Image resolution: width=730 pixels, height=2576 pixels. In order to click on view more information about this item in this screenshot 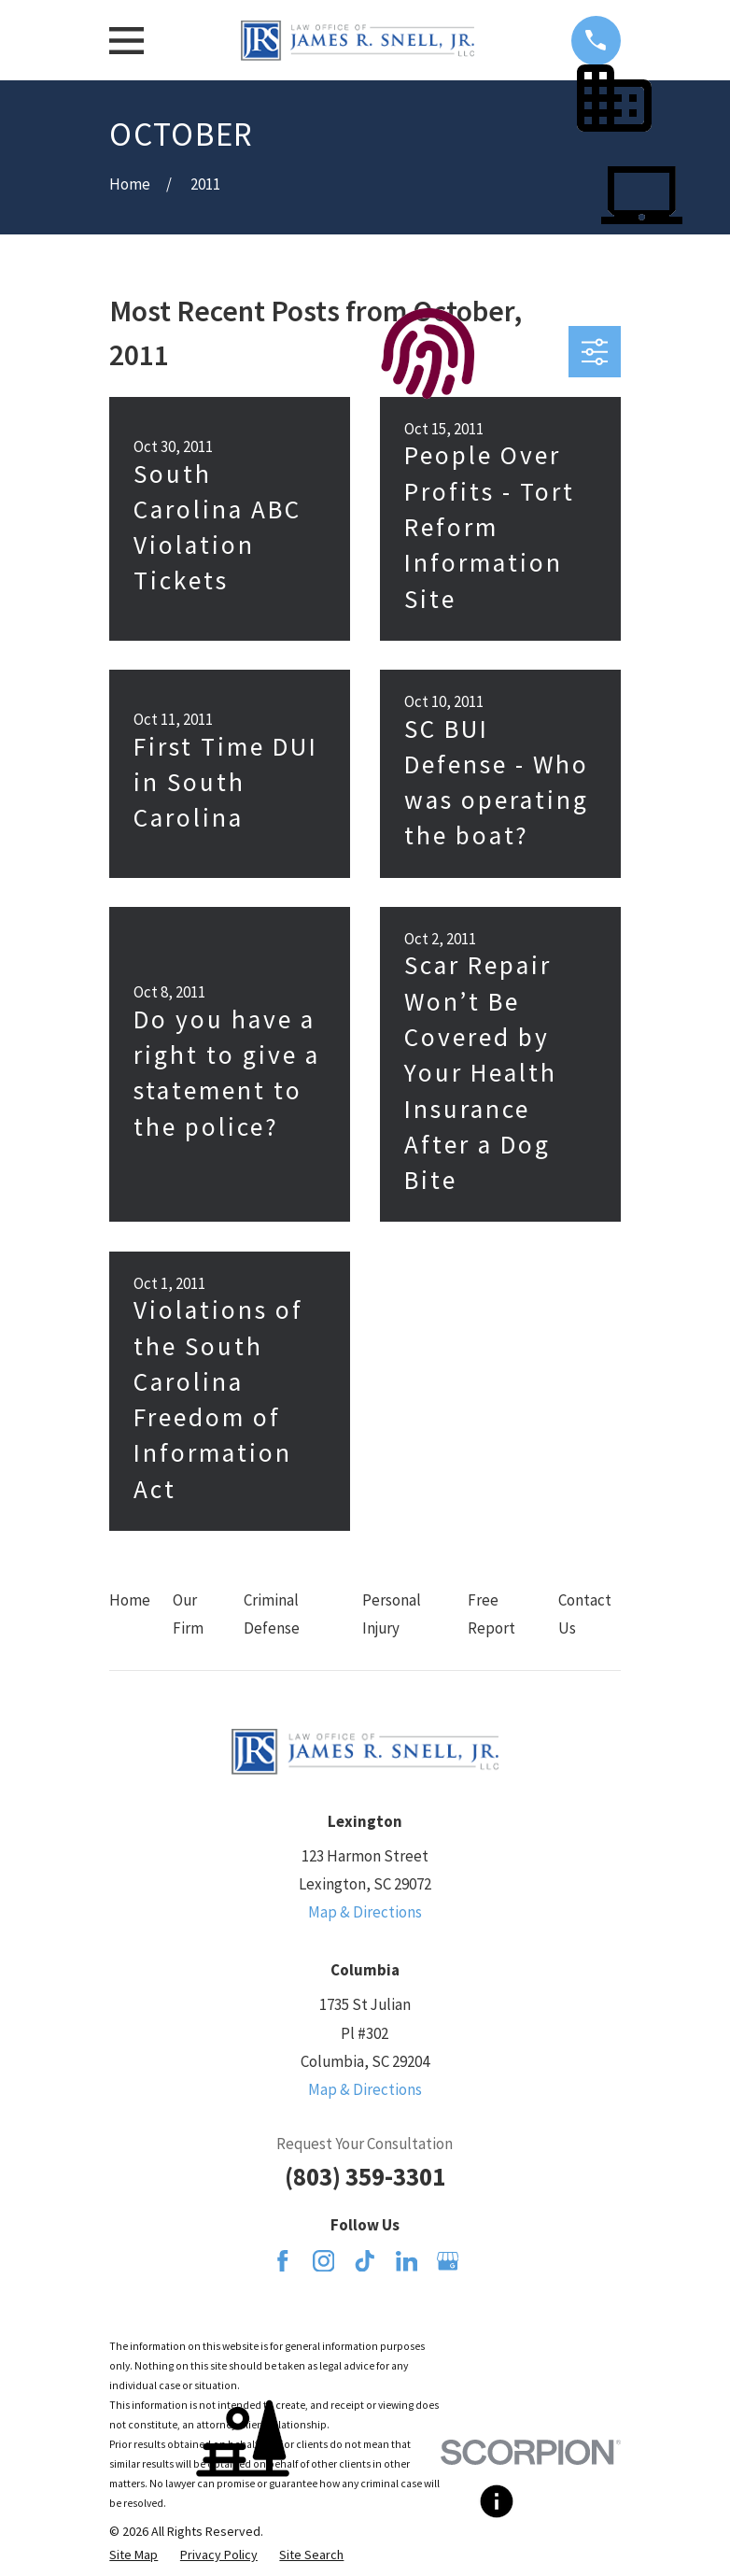, I will do `click(497, 2501)`.